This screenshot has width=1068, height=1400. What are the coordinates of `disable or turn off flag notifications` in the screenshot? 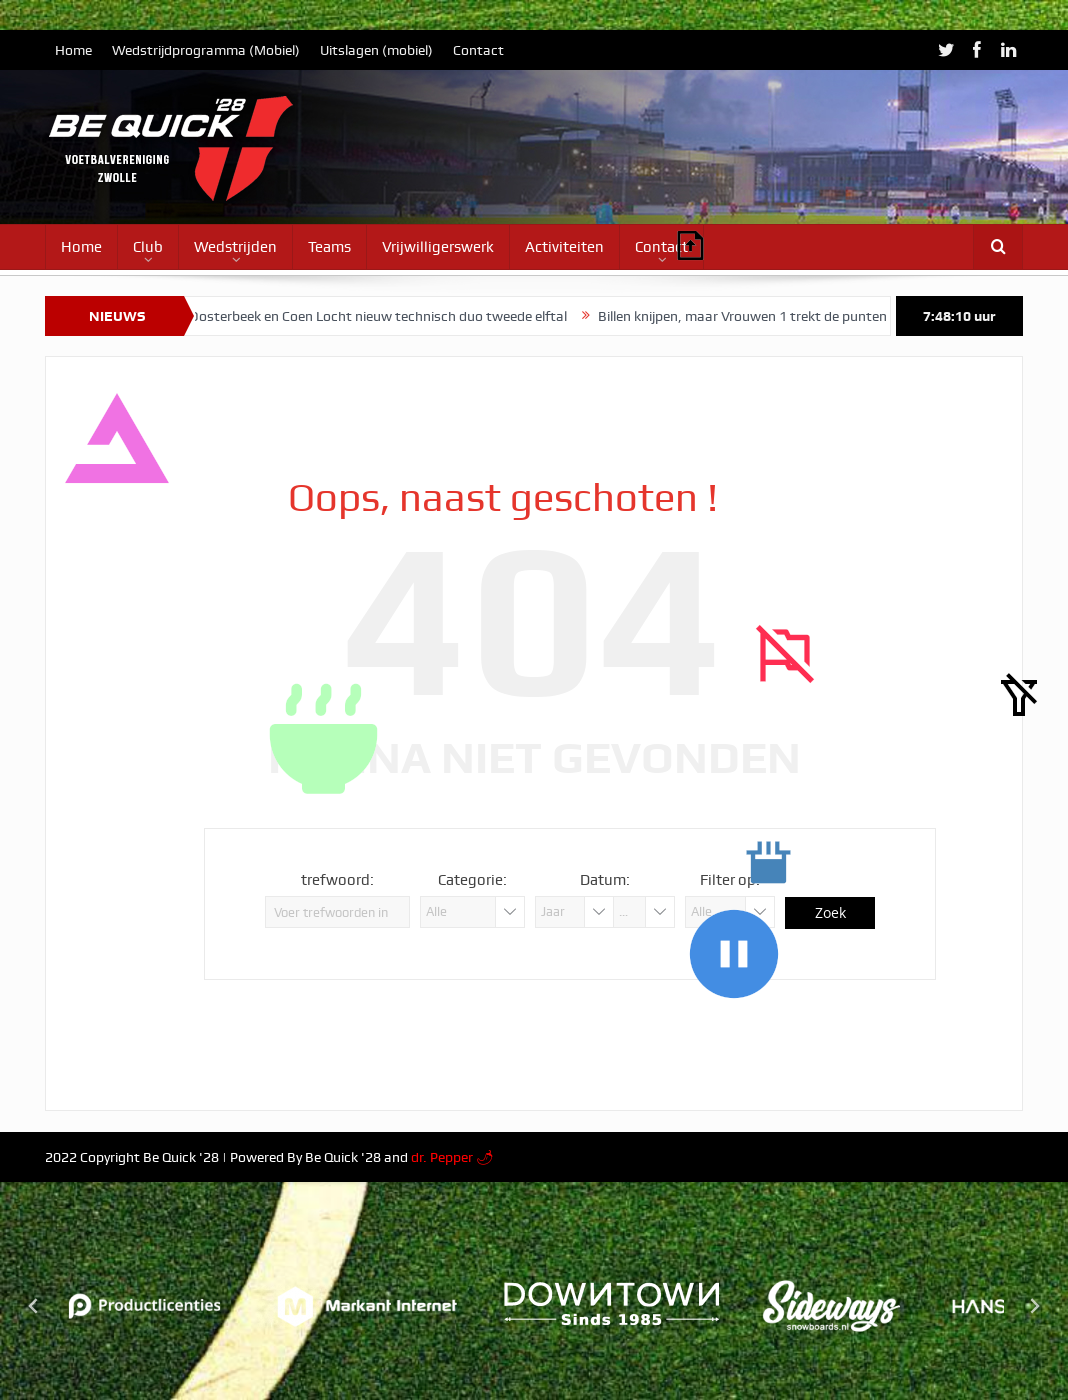 It's located at (785, 654).